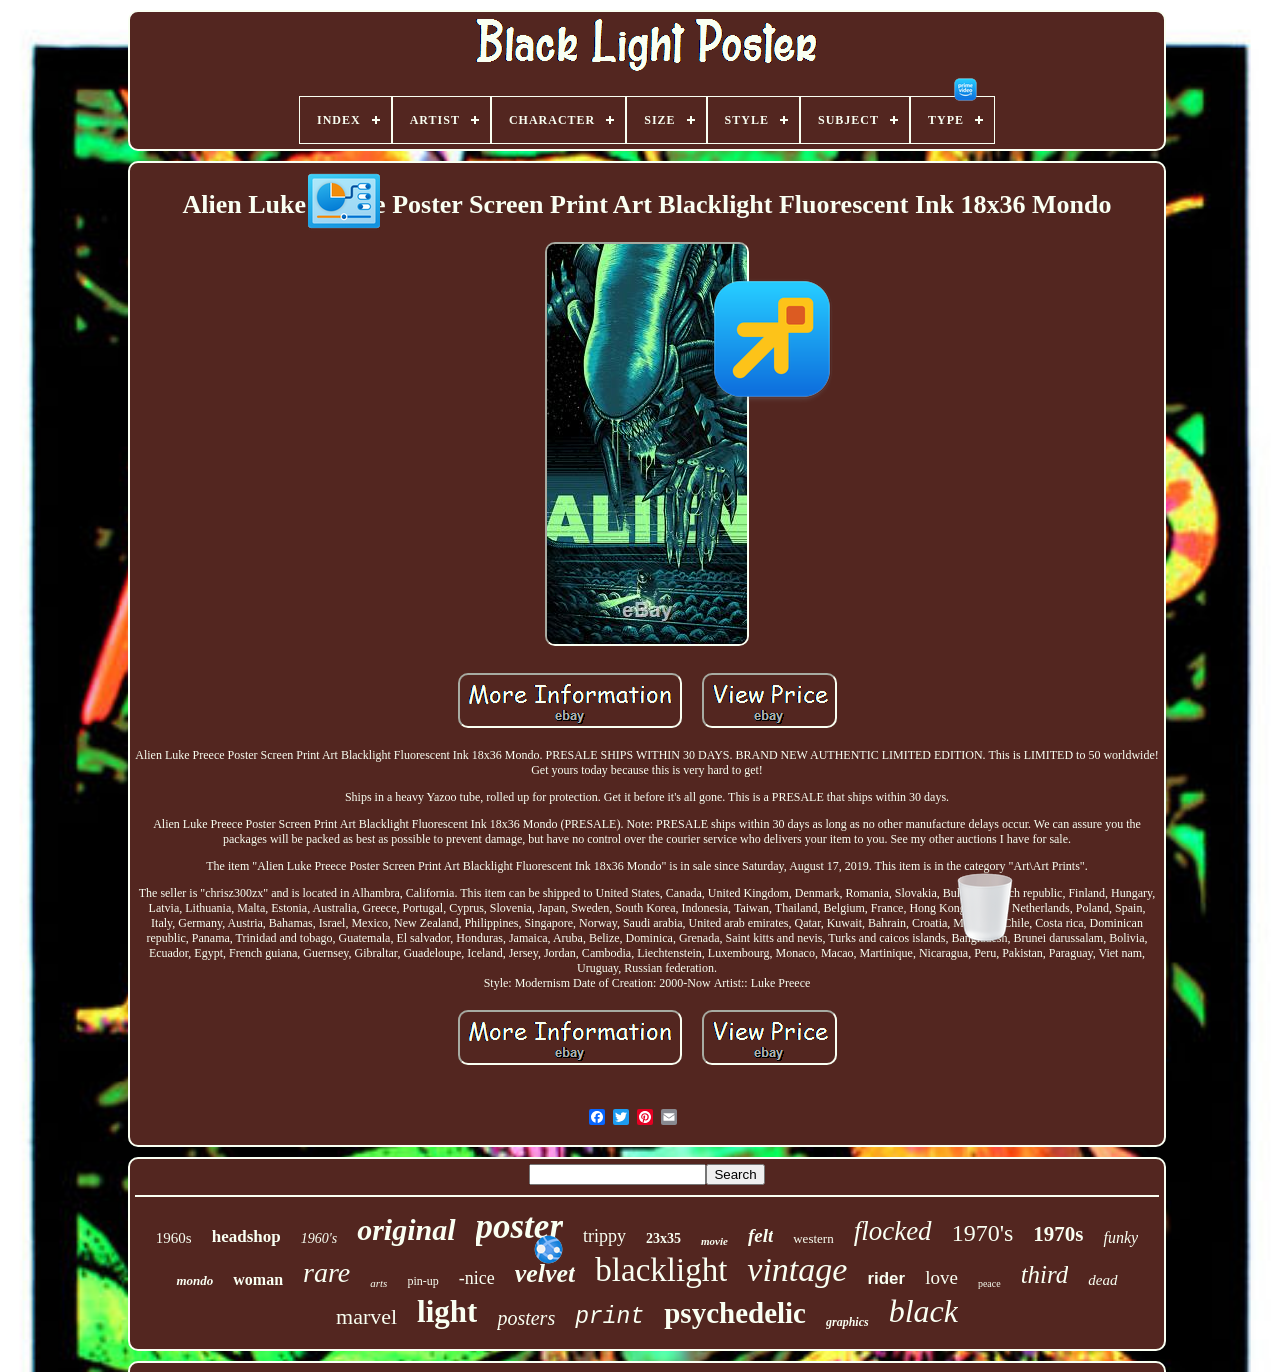 This screenshot has height=1372, width=1280. What do you see at coordinates (965, 89) in the screenshot?
I see `open Amazon Prime Video app` at bounding box center [965, 89].